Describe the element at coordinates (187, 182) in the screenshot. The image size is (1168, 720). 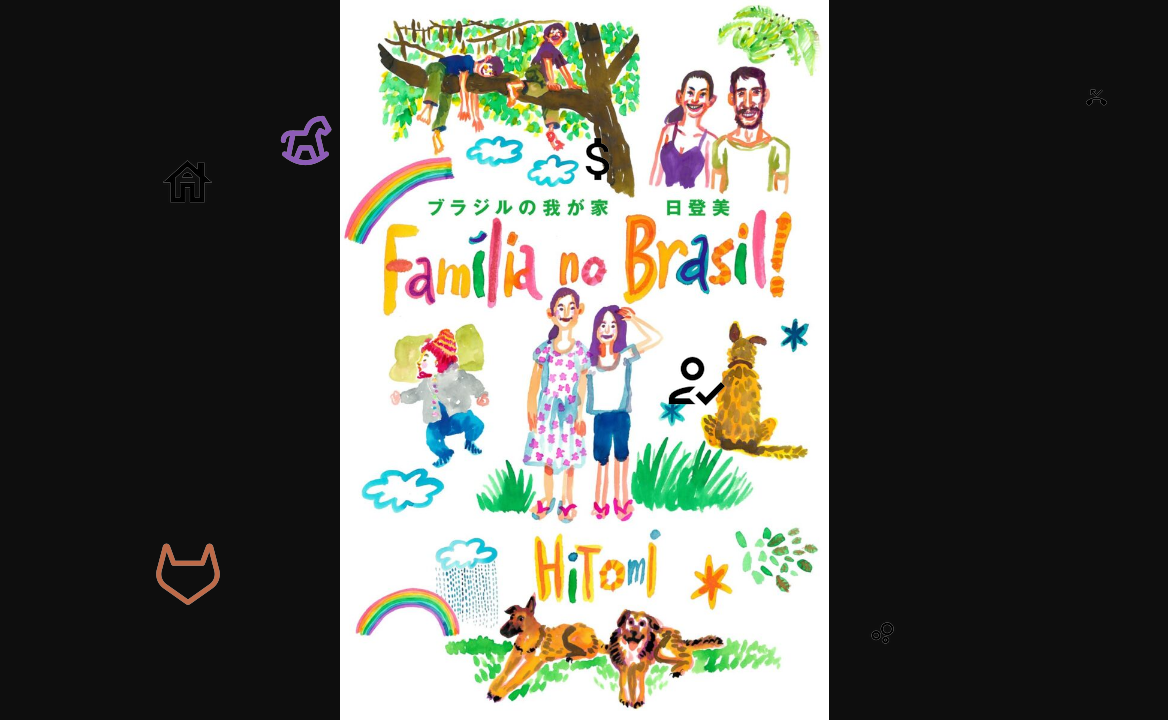
I see `go to home screen` at that location.